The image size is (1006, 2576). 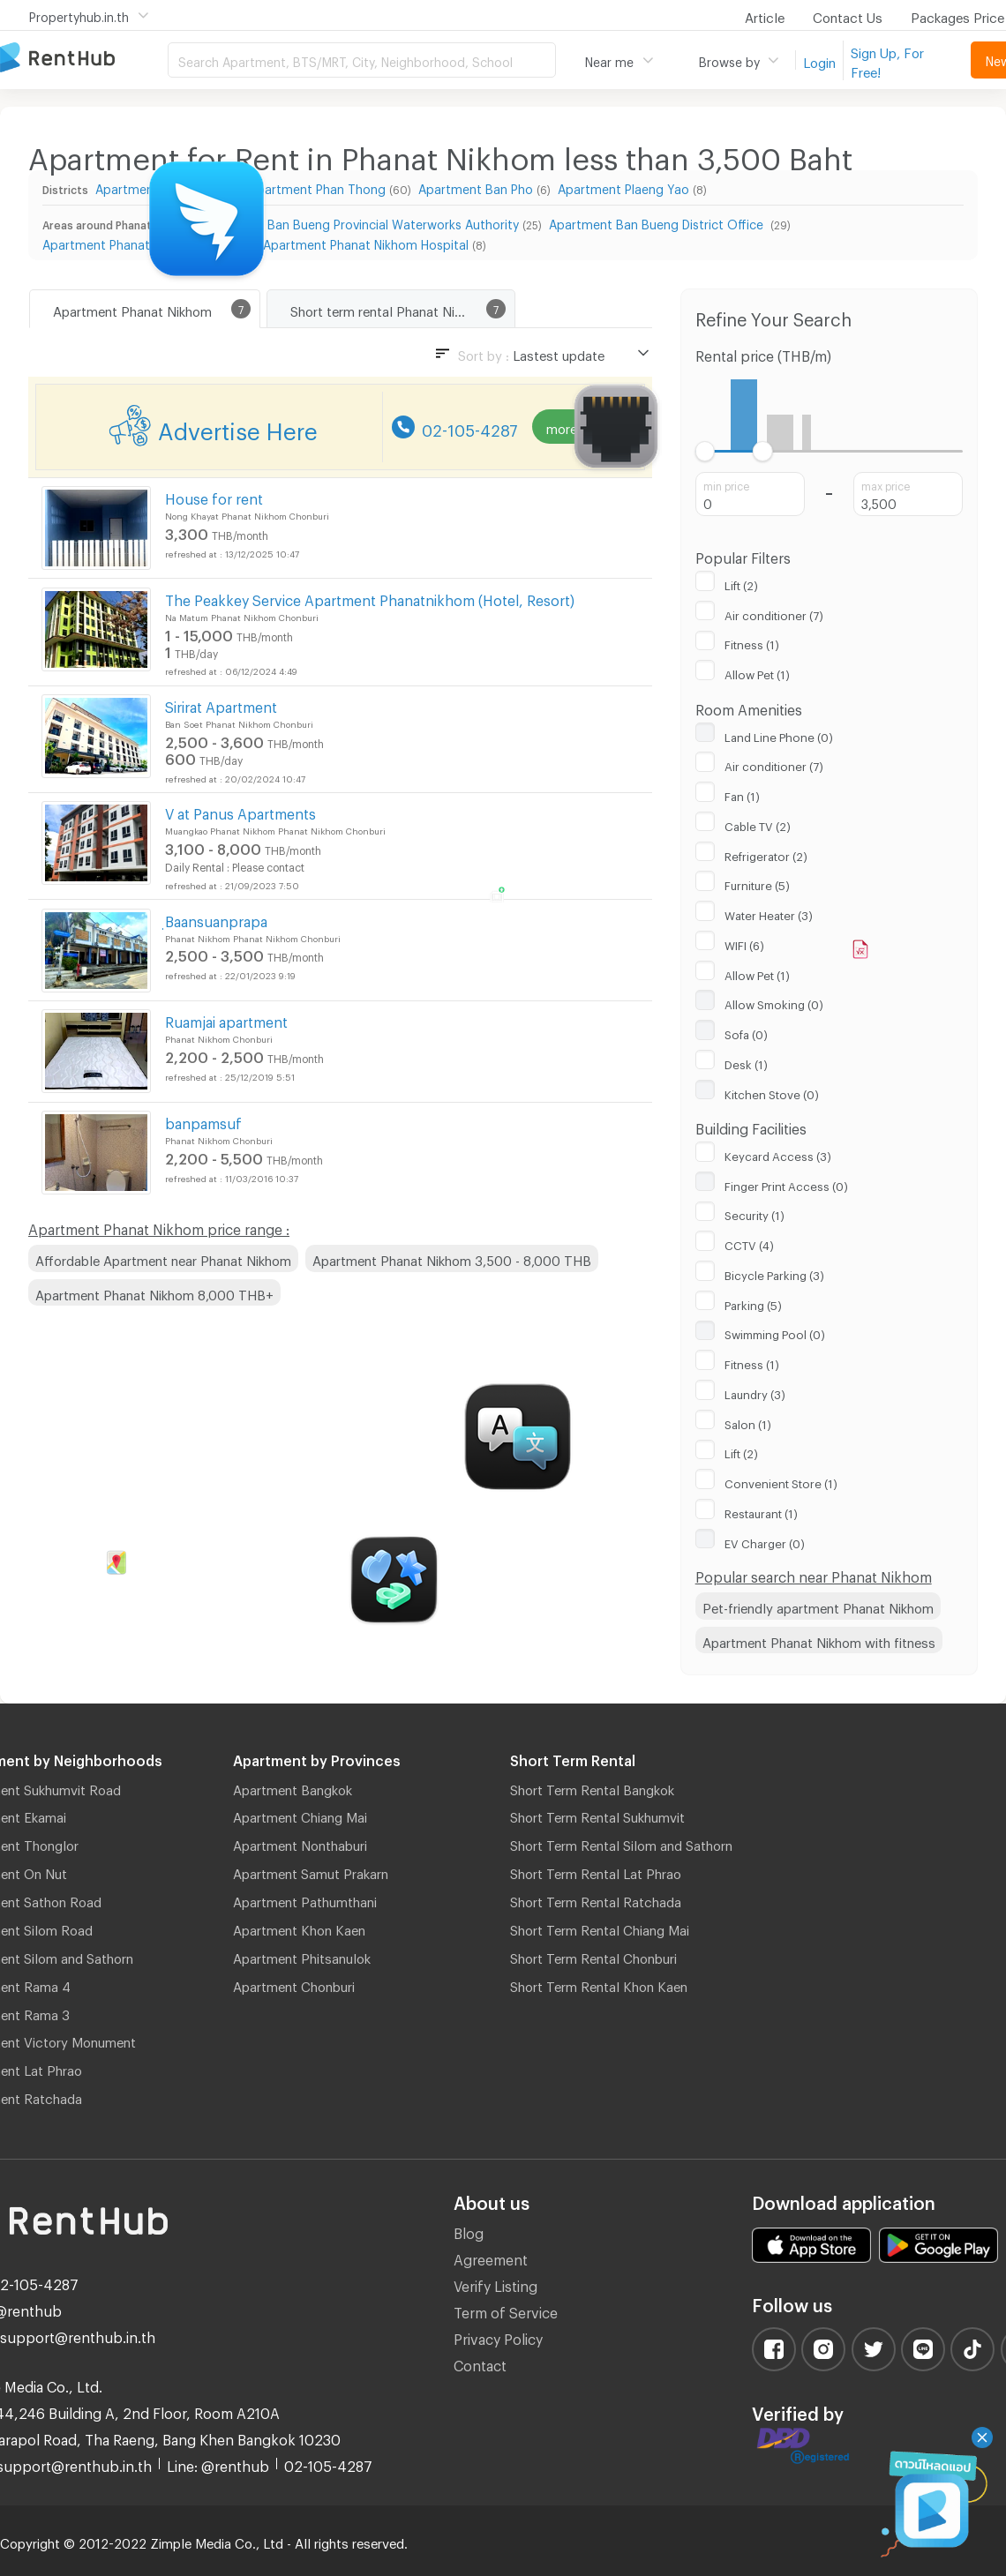 I want to click on libreoffice math formula document file, so click(x=860, y=949).